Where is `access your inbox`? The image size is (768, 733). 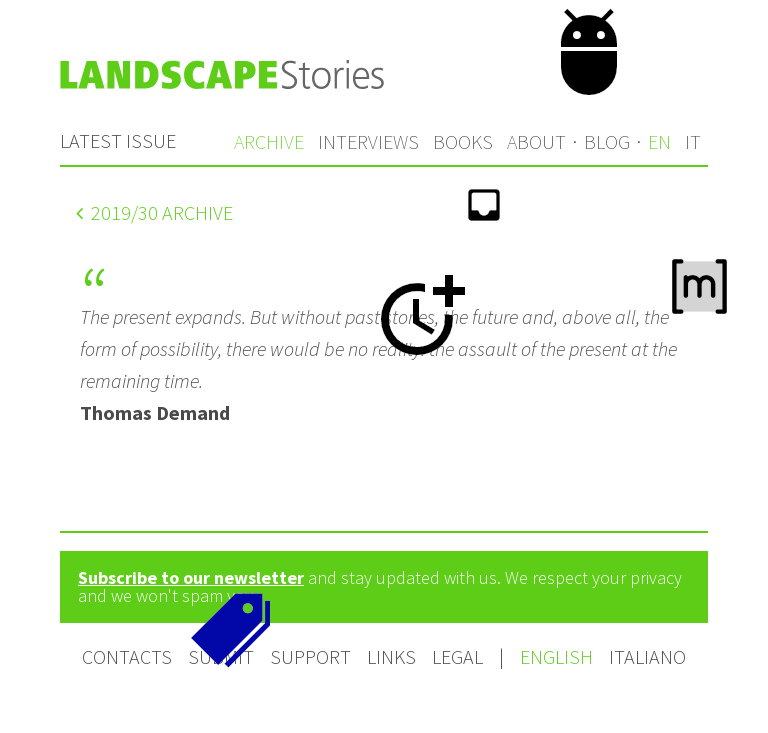
access your inbox is located at coordinates (484, 205).